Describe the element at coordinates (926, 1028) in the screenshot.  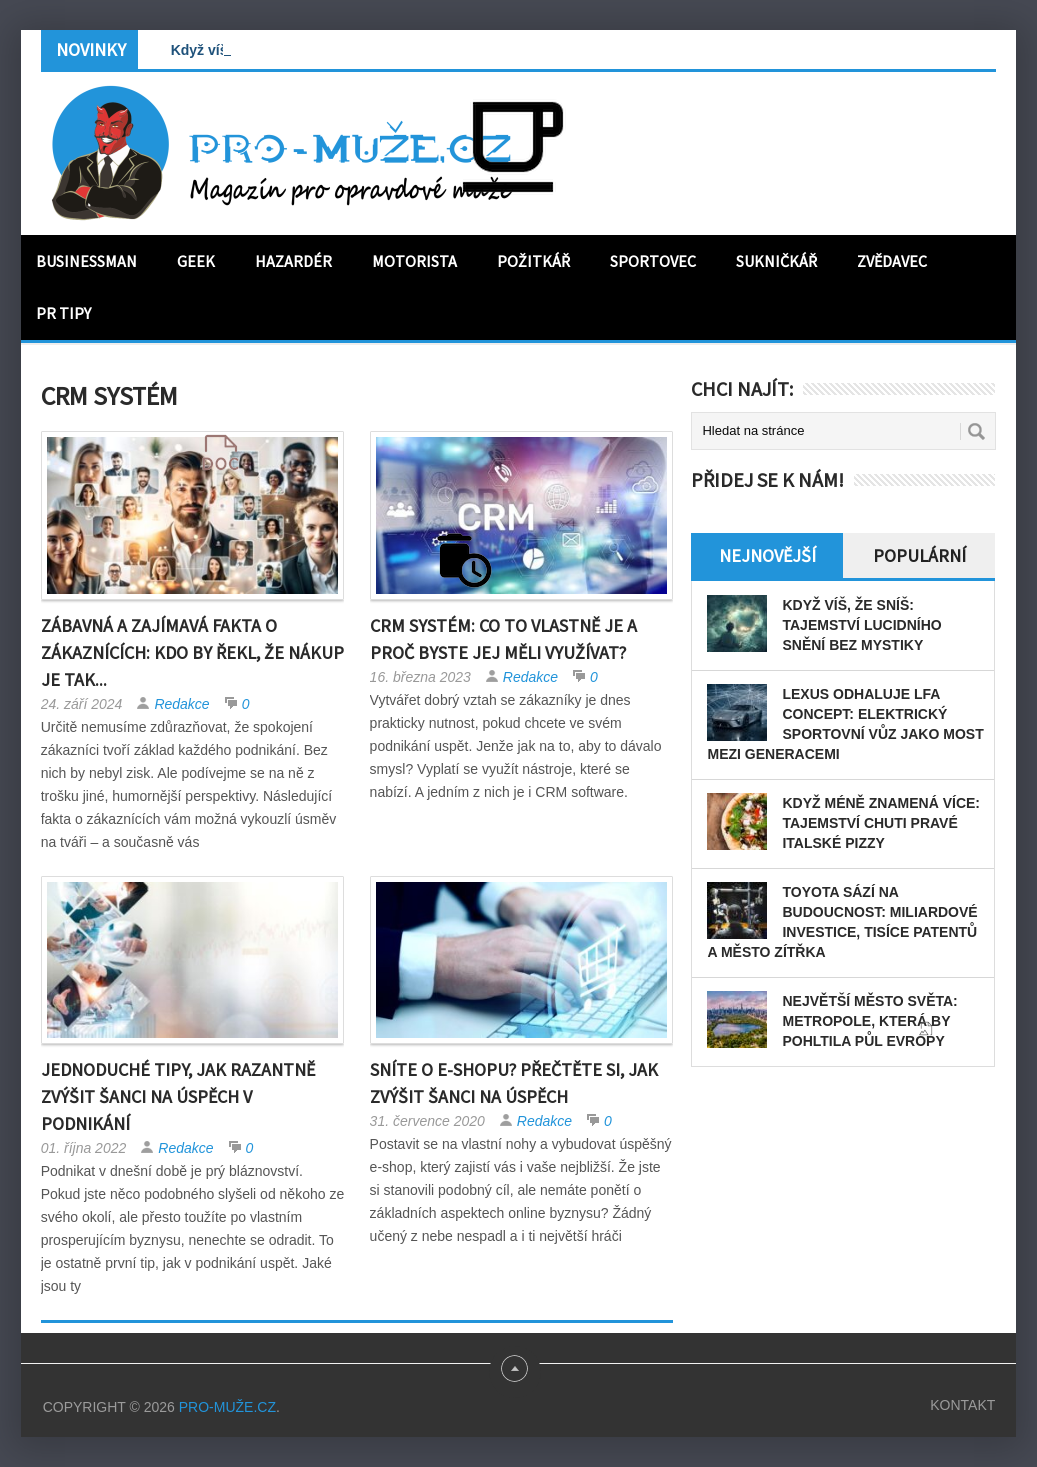
I see `view image file` at that location.